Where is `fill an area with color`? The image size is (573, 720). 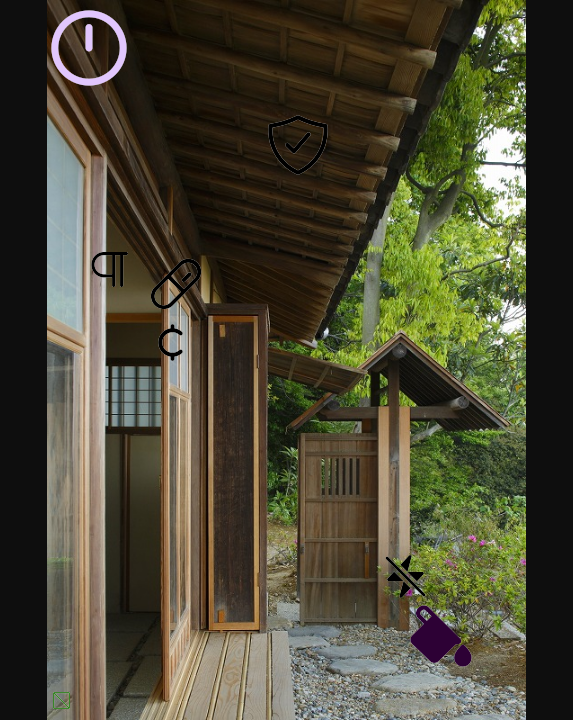 fill an area with color is located at coordinates (441, 636).